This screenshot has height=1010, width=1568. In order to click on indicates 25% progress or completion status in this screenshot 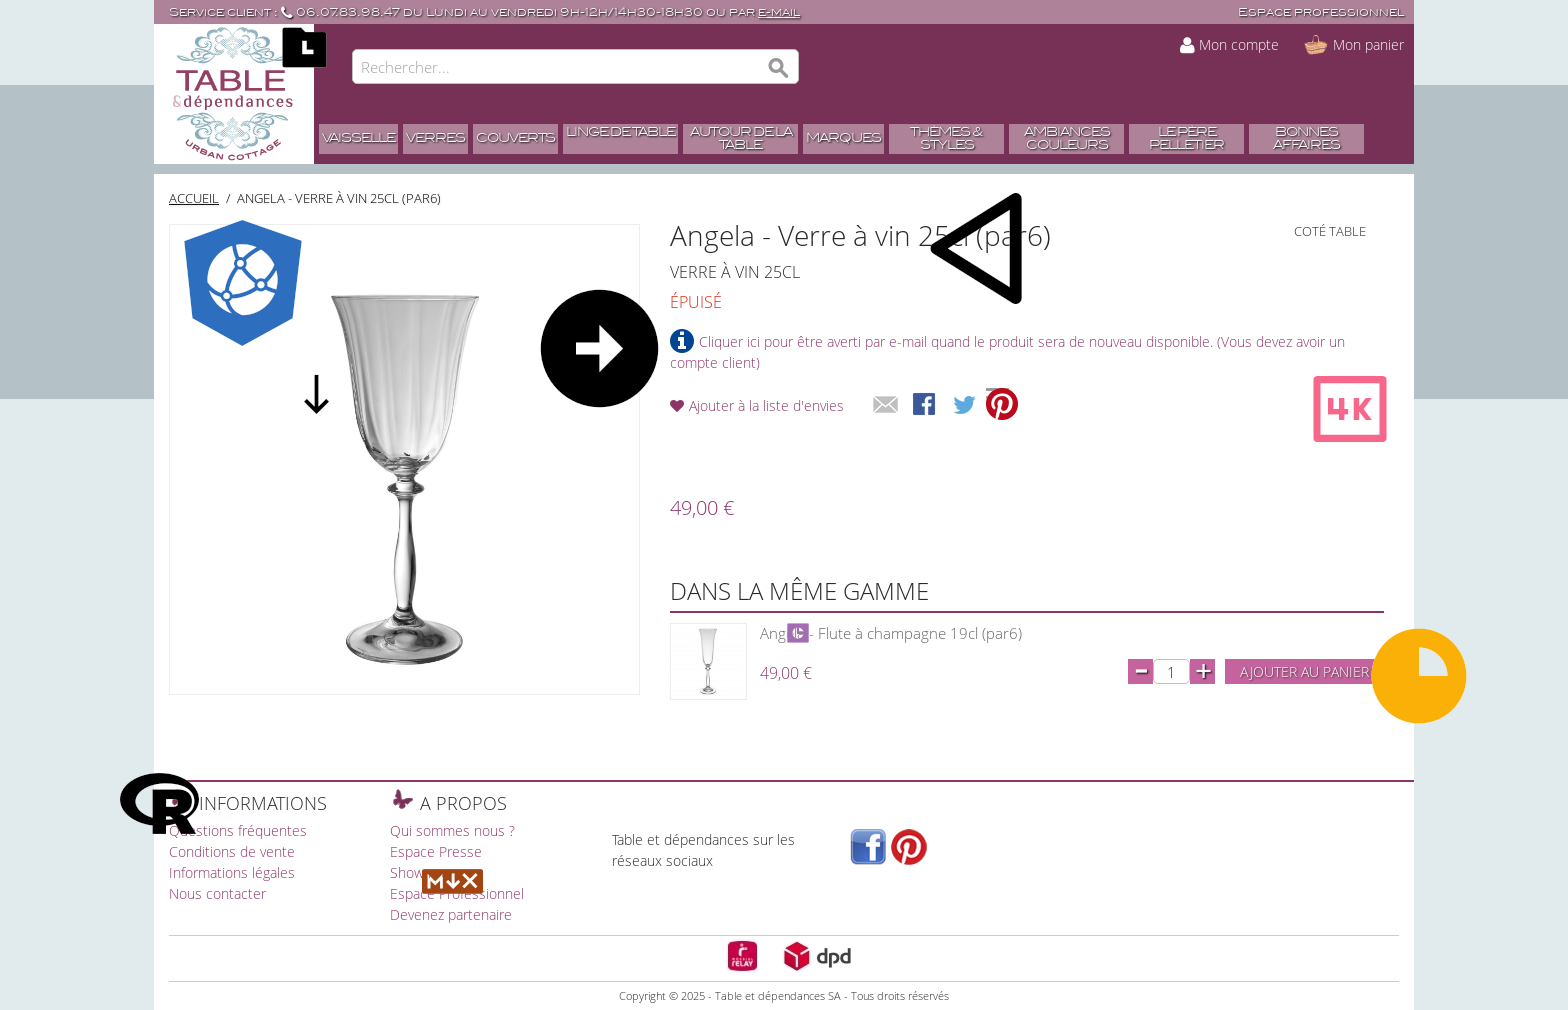, I will do `click(1419, 676)`.